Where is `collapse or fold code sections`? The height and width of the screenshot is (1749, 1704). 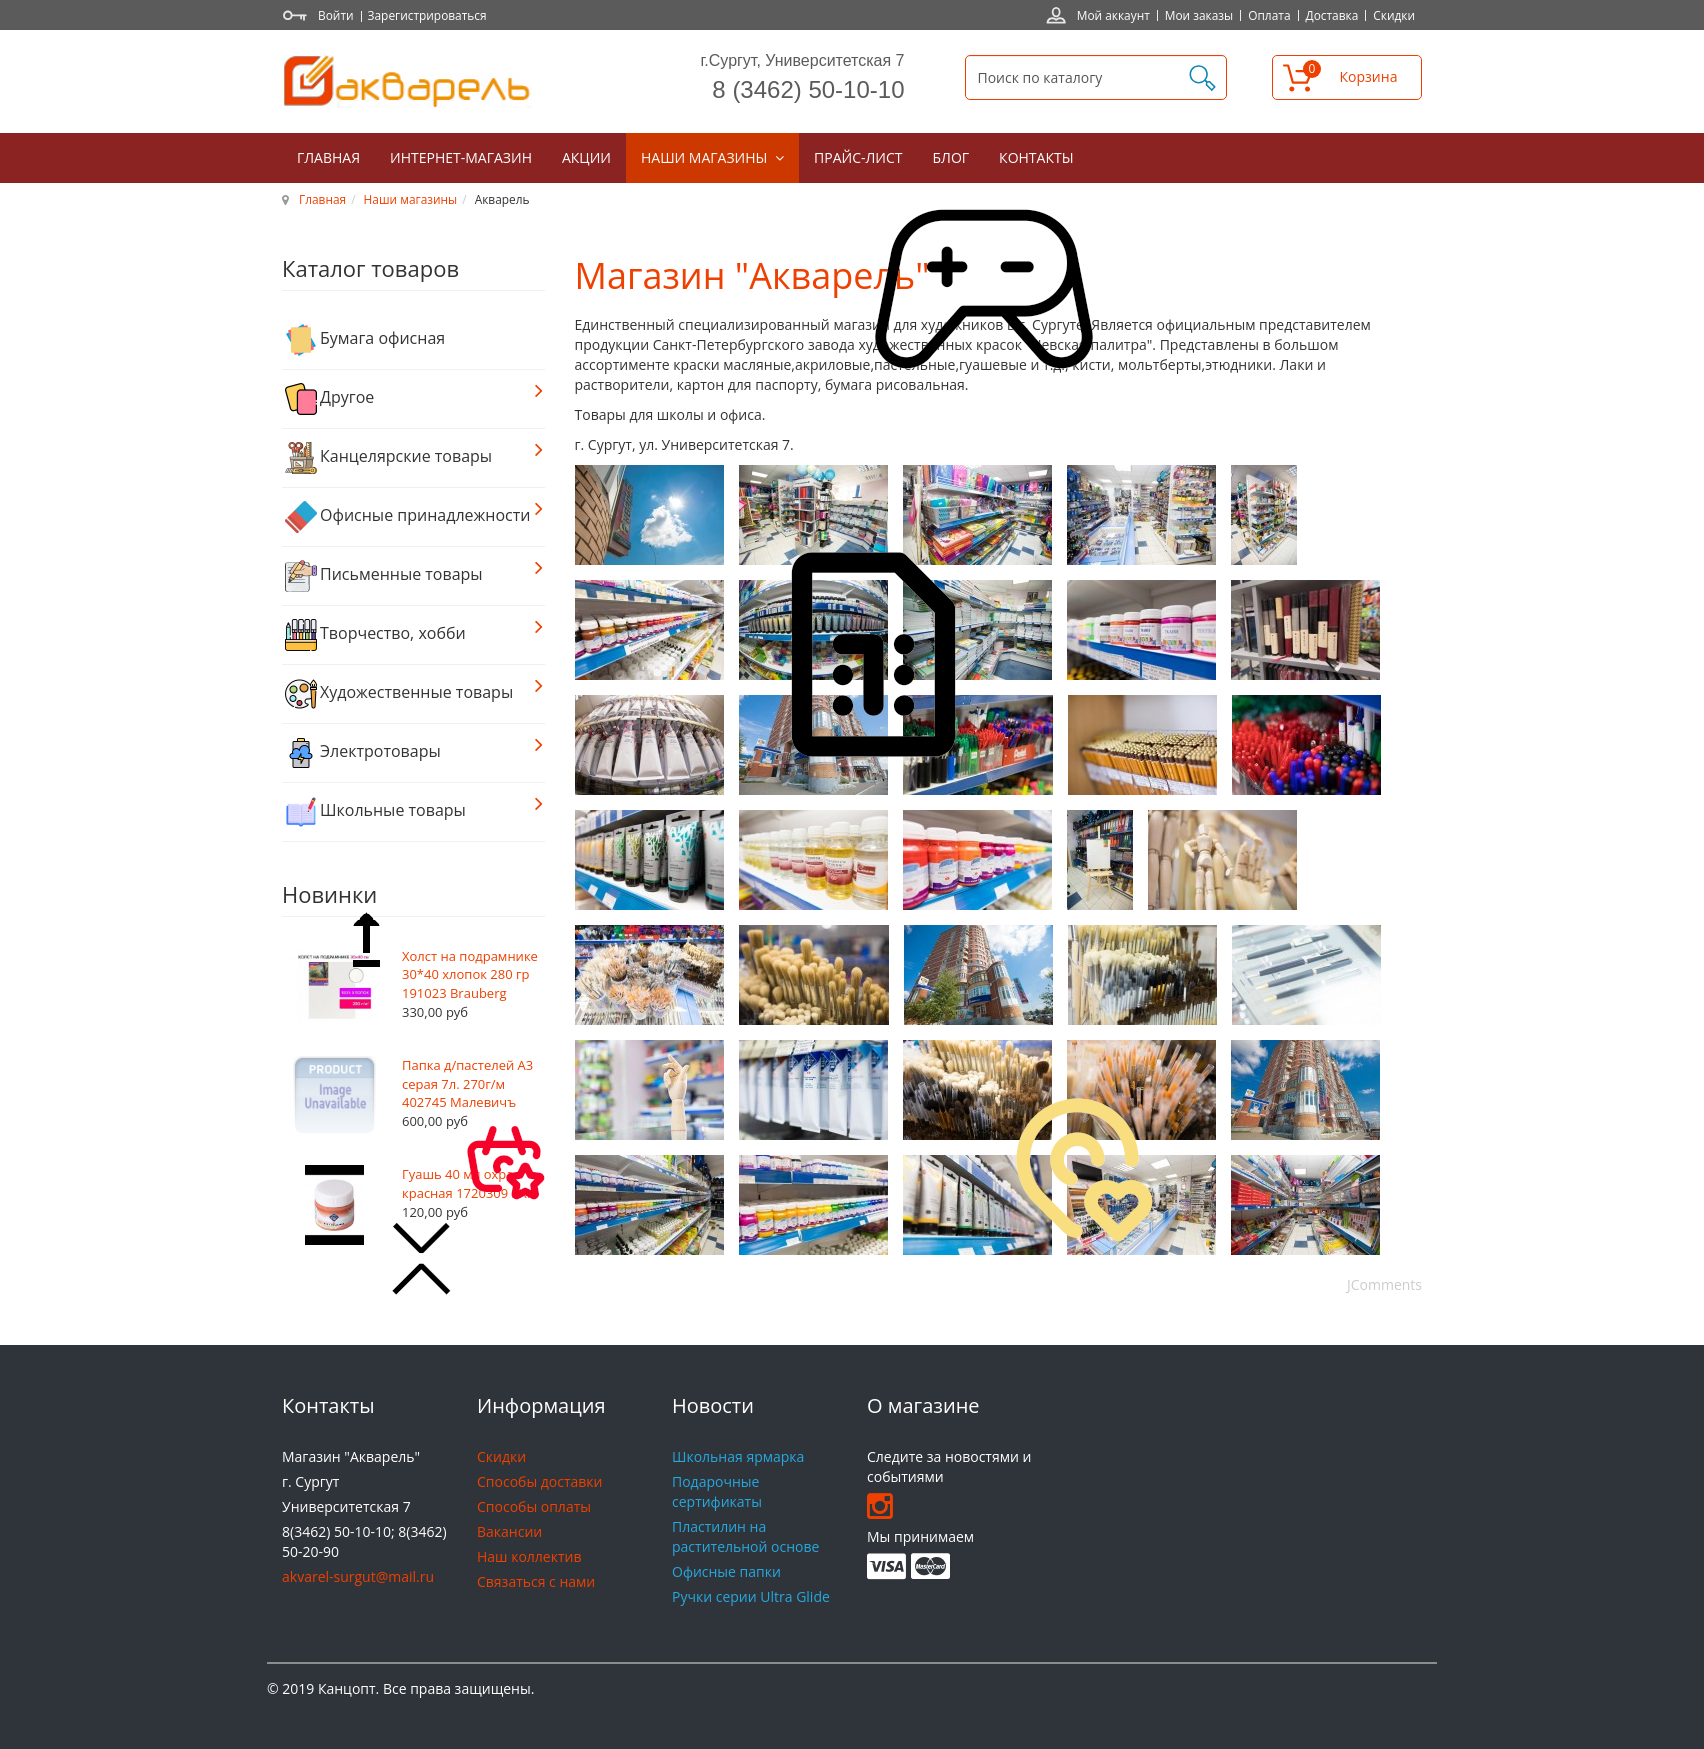 collapse or fold code sections is located at coordinates (421, 1257).